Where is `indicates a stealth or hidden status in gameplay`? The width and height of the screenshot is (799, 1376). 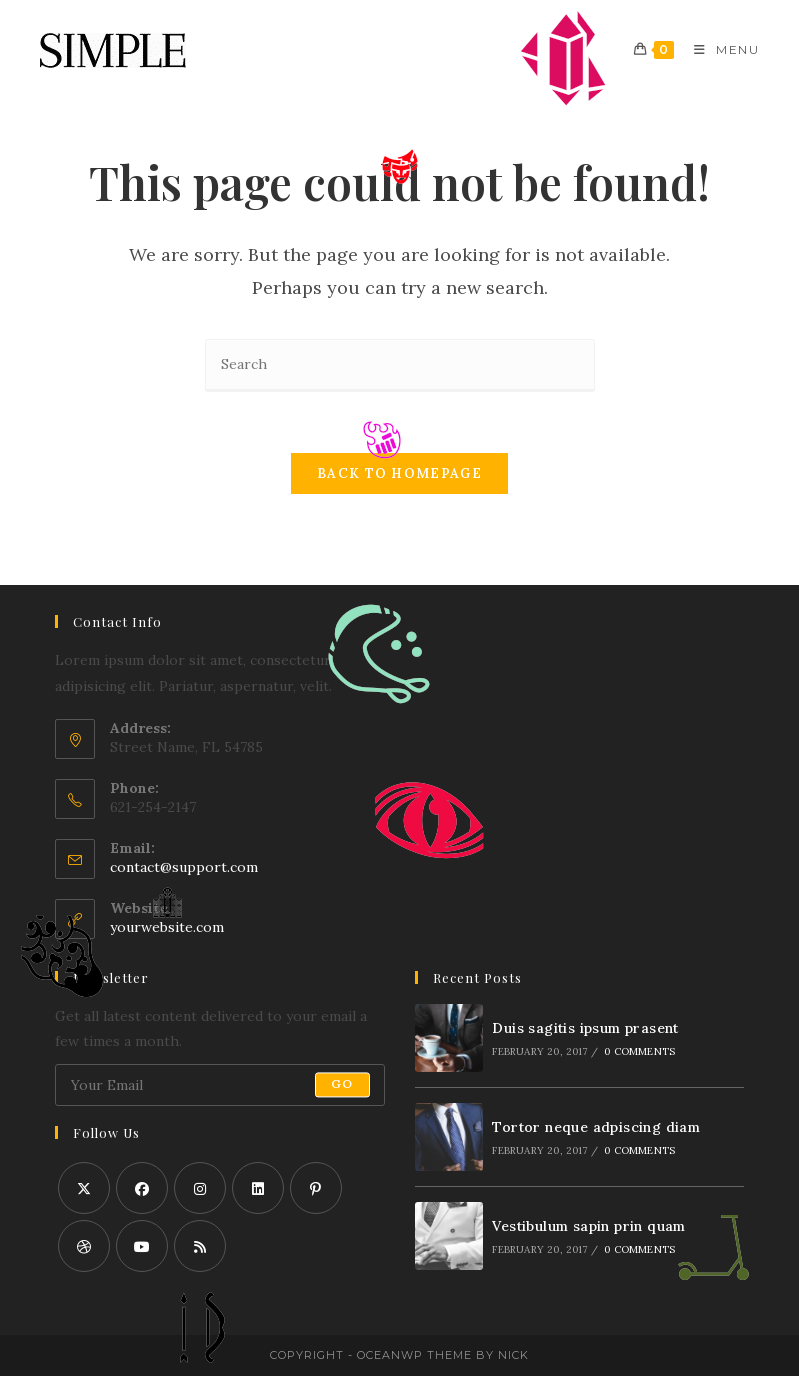 indicates a stealth or hidden status in gameplay is located at coordinates (429, 820).